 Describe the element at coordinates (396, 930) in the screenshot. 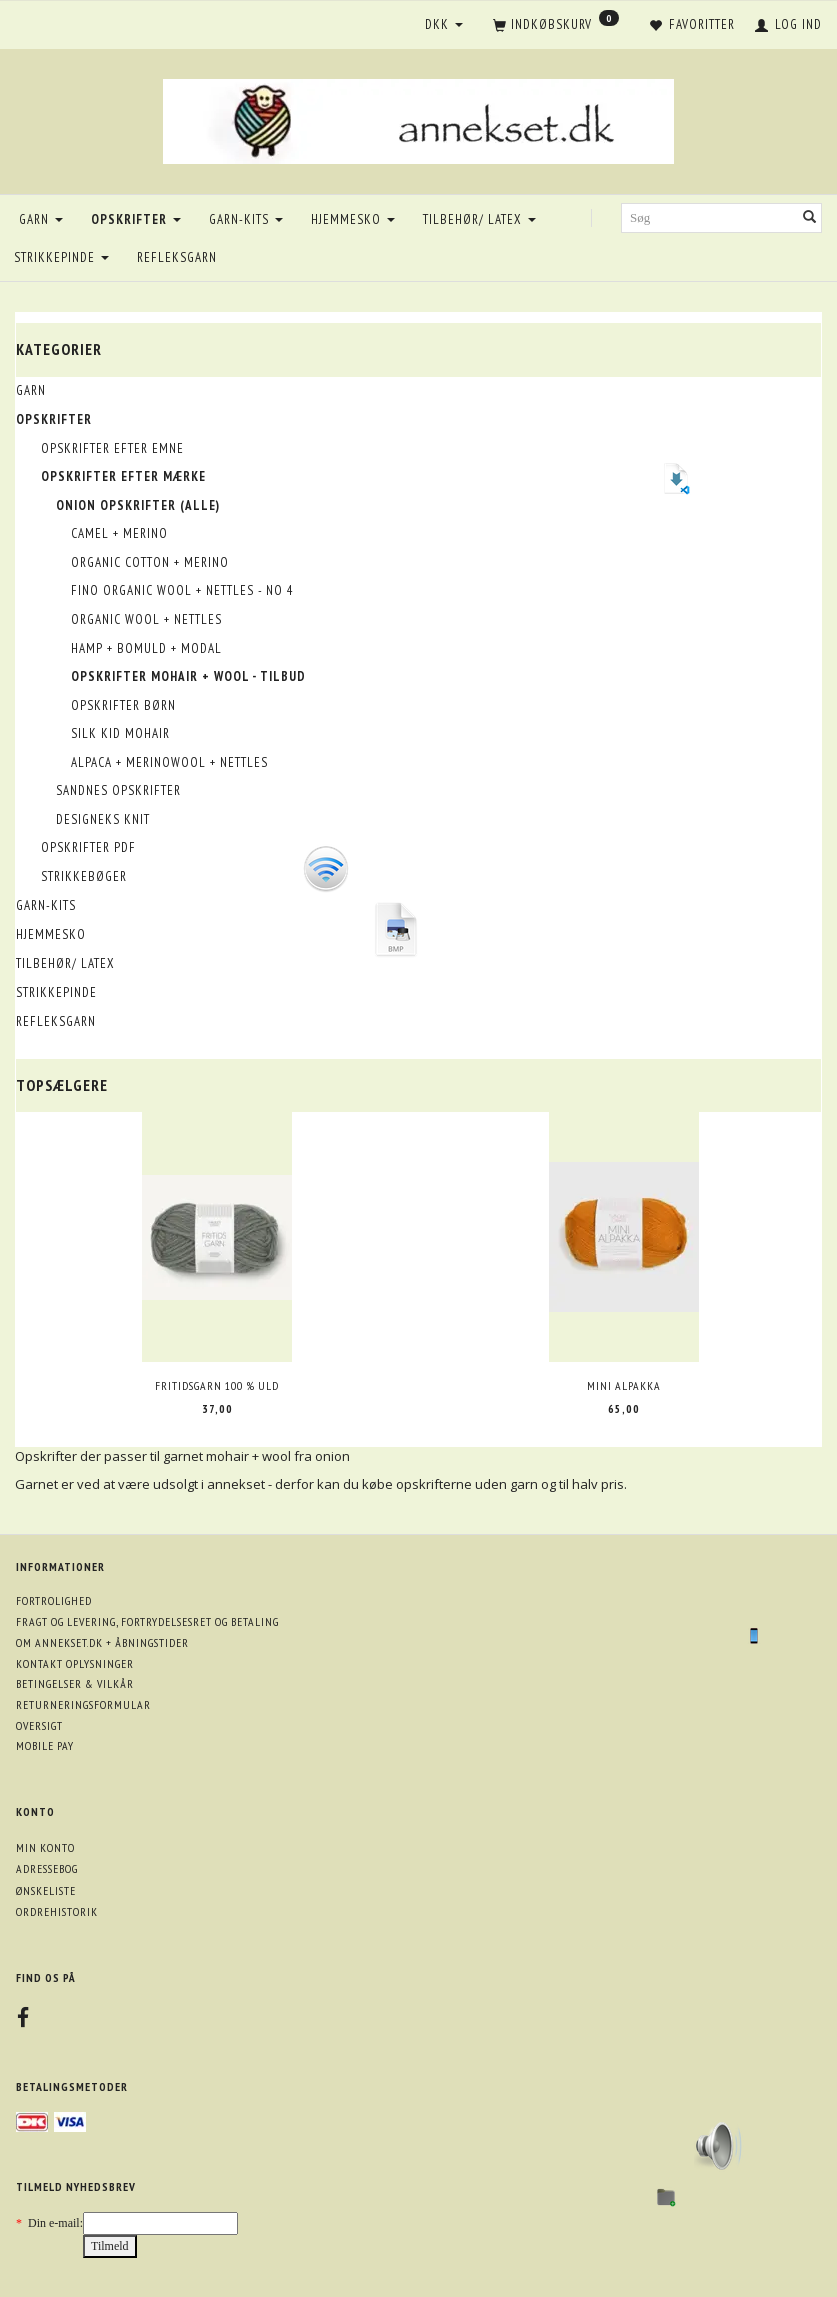

I see `a BMP image file` at that location.